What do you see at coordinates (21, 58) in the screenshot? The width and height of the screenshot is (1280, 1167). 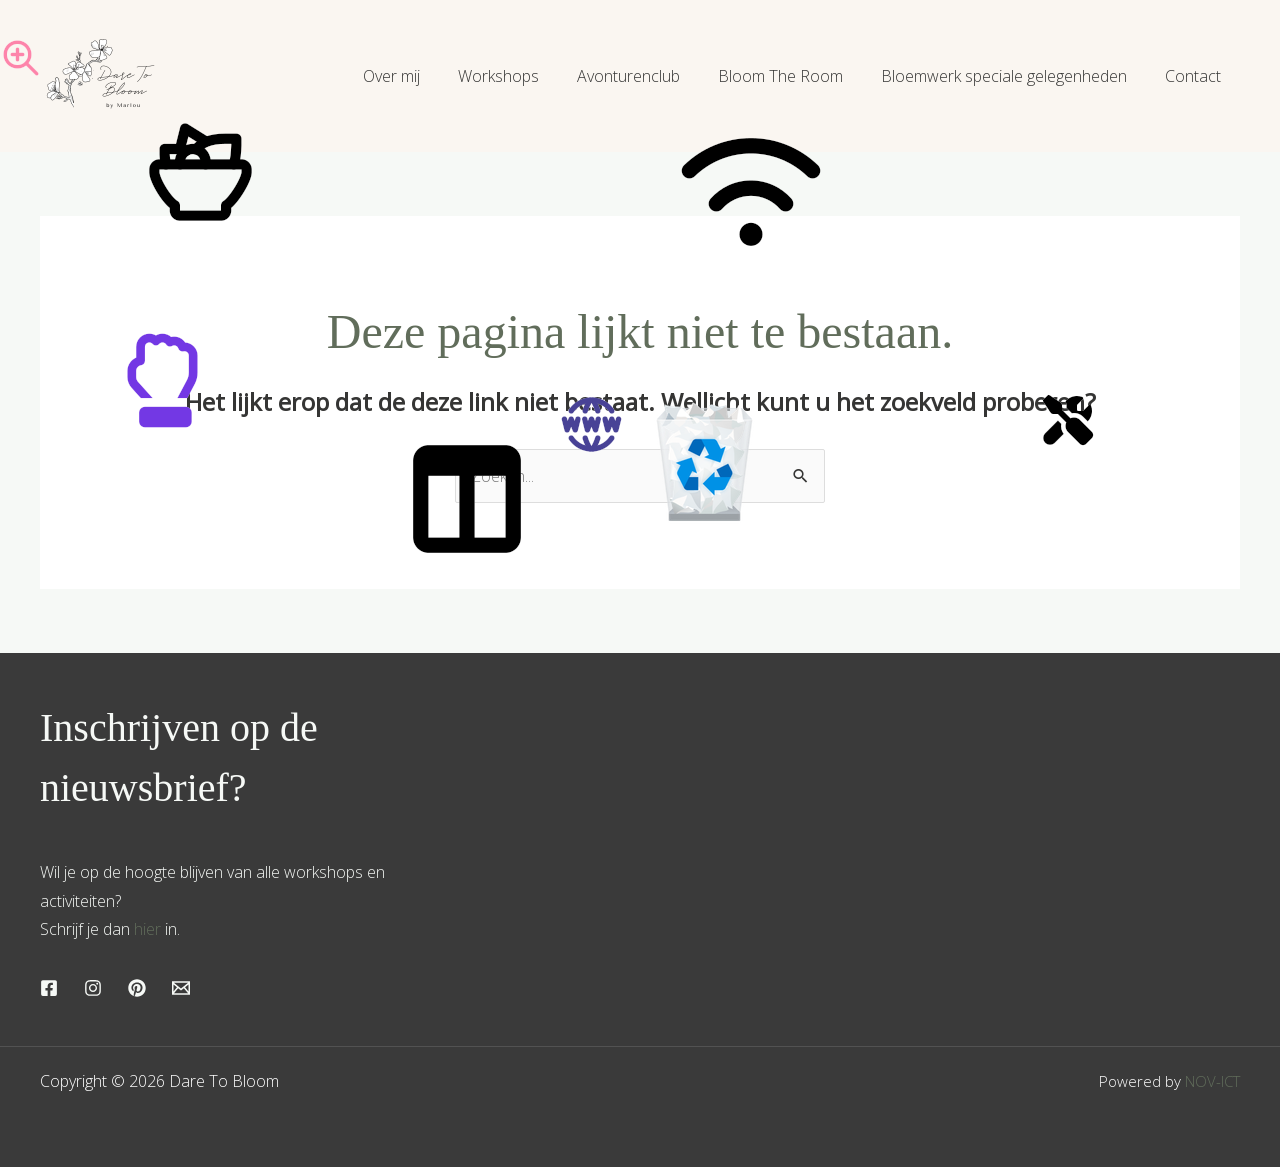 I see `zoom in on content or image` at bounding box center [21, 58].